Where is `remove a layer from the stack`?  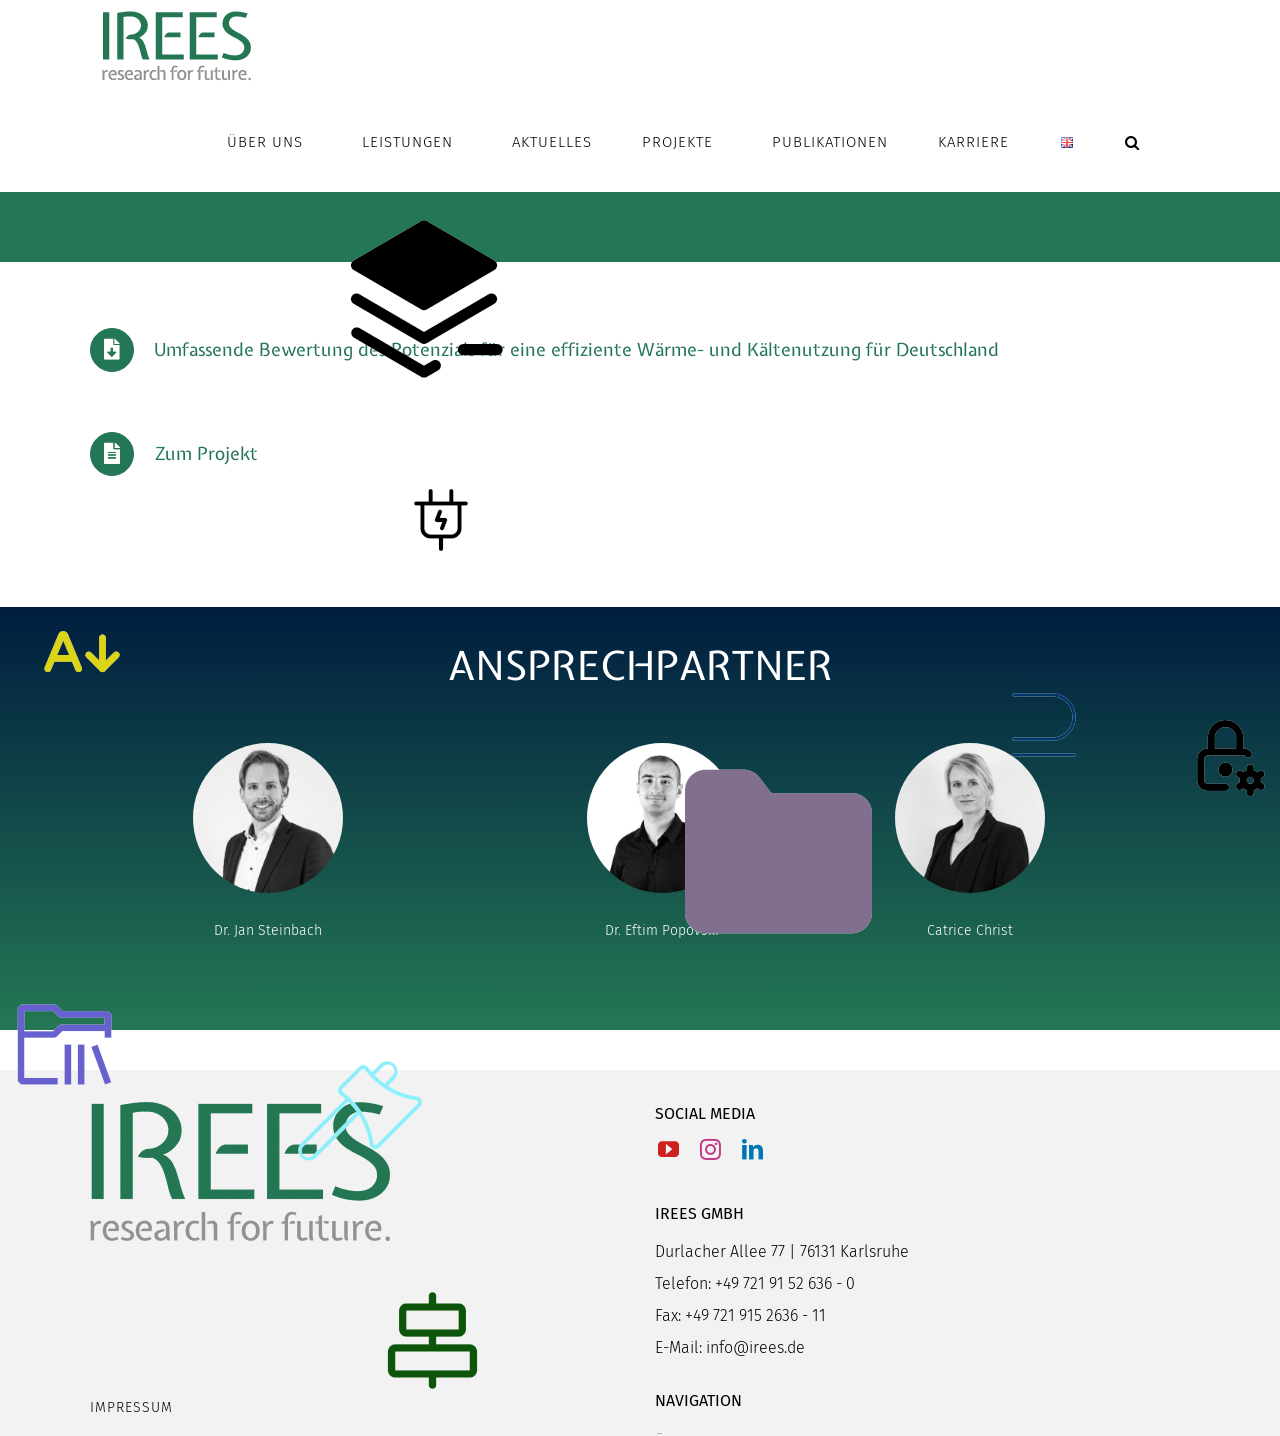 remove a layer from the stack is located at coordinates (424, 299).